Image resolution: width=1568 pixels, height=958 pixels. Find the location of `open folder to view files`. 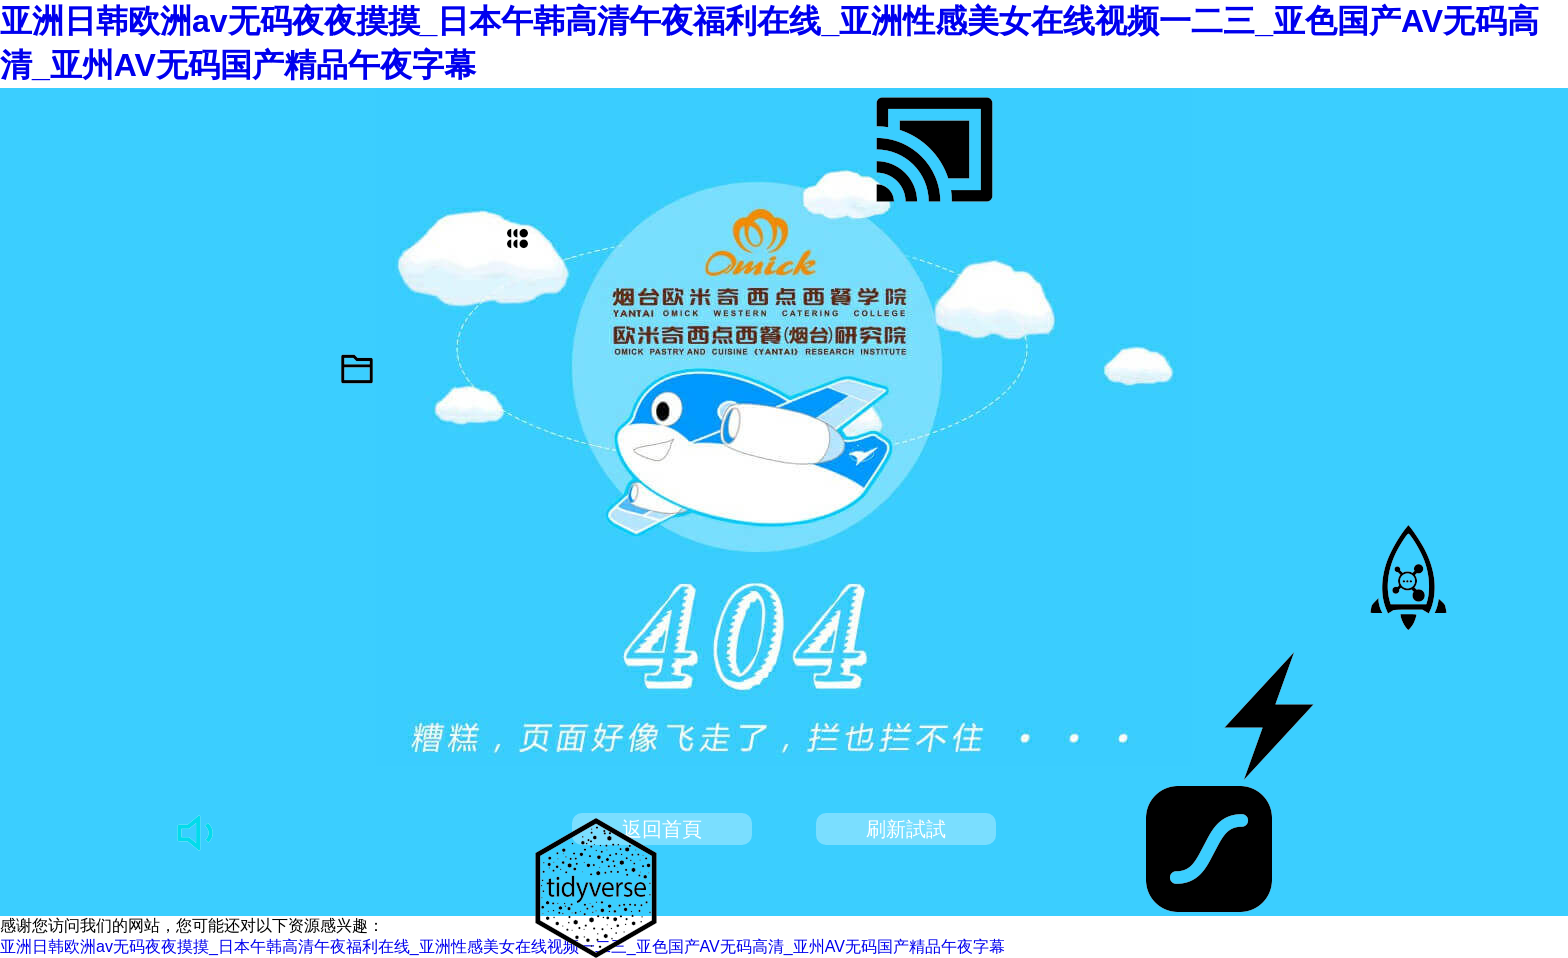

open folder to view files is located at coordinates (357, 369).